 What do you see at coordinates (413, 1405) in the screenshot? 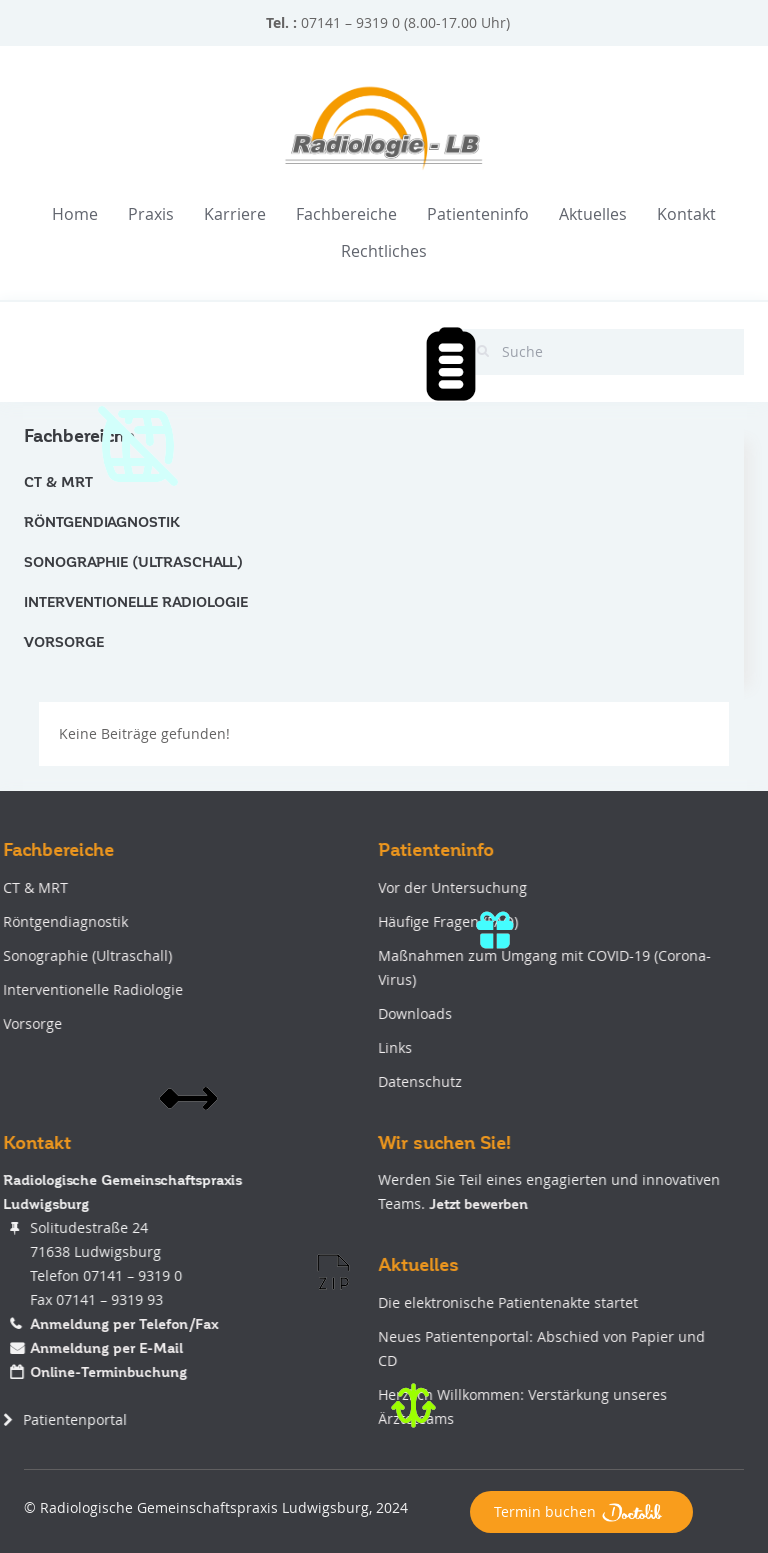
I see `toggle magnetic snap or alignment` at bounding box center [413, 1405].